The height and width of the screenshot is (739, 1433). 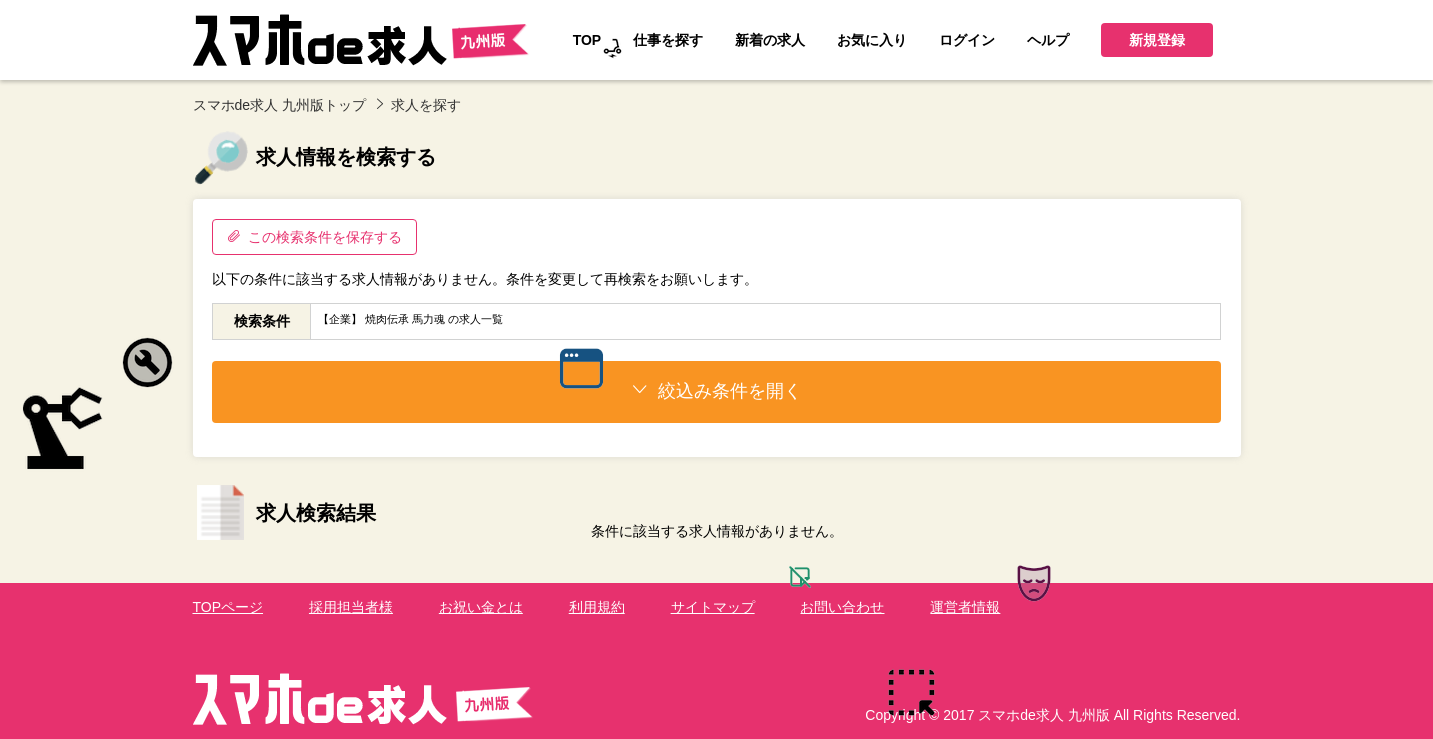 I want to click on indicates a sad or negative mood/emotion, so click(x=1034, y=582).